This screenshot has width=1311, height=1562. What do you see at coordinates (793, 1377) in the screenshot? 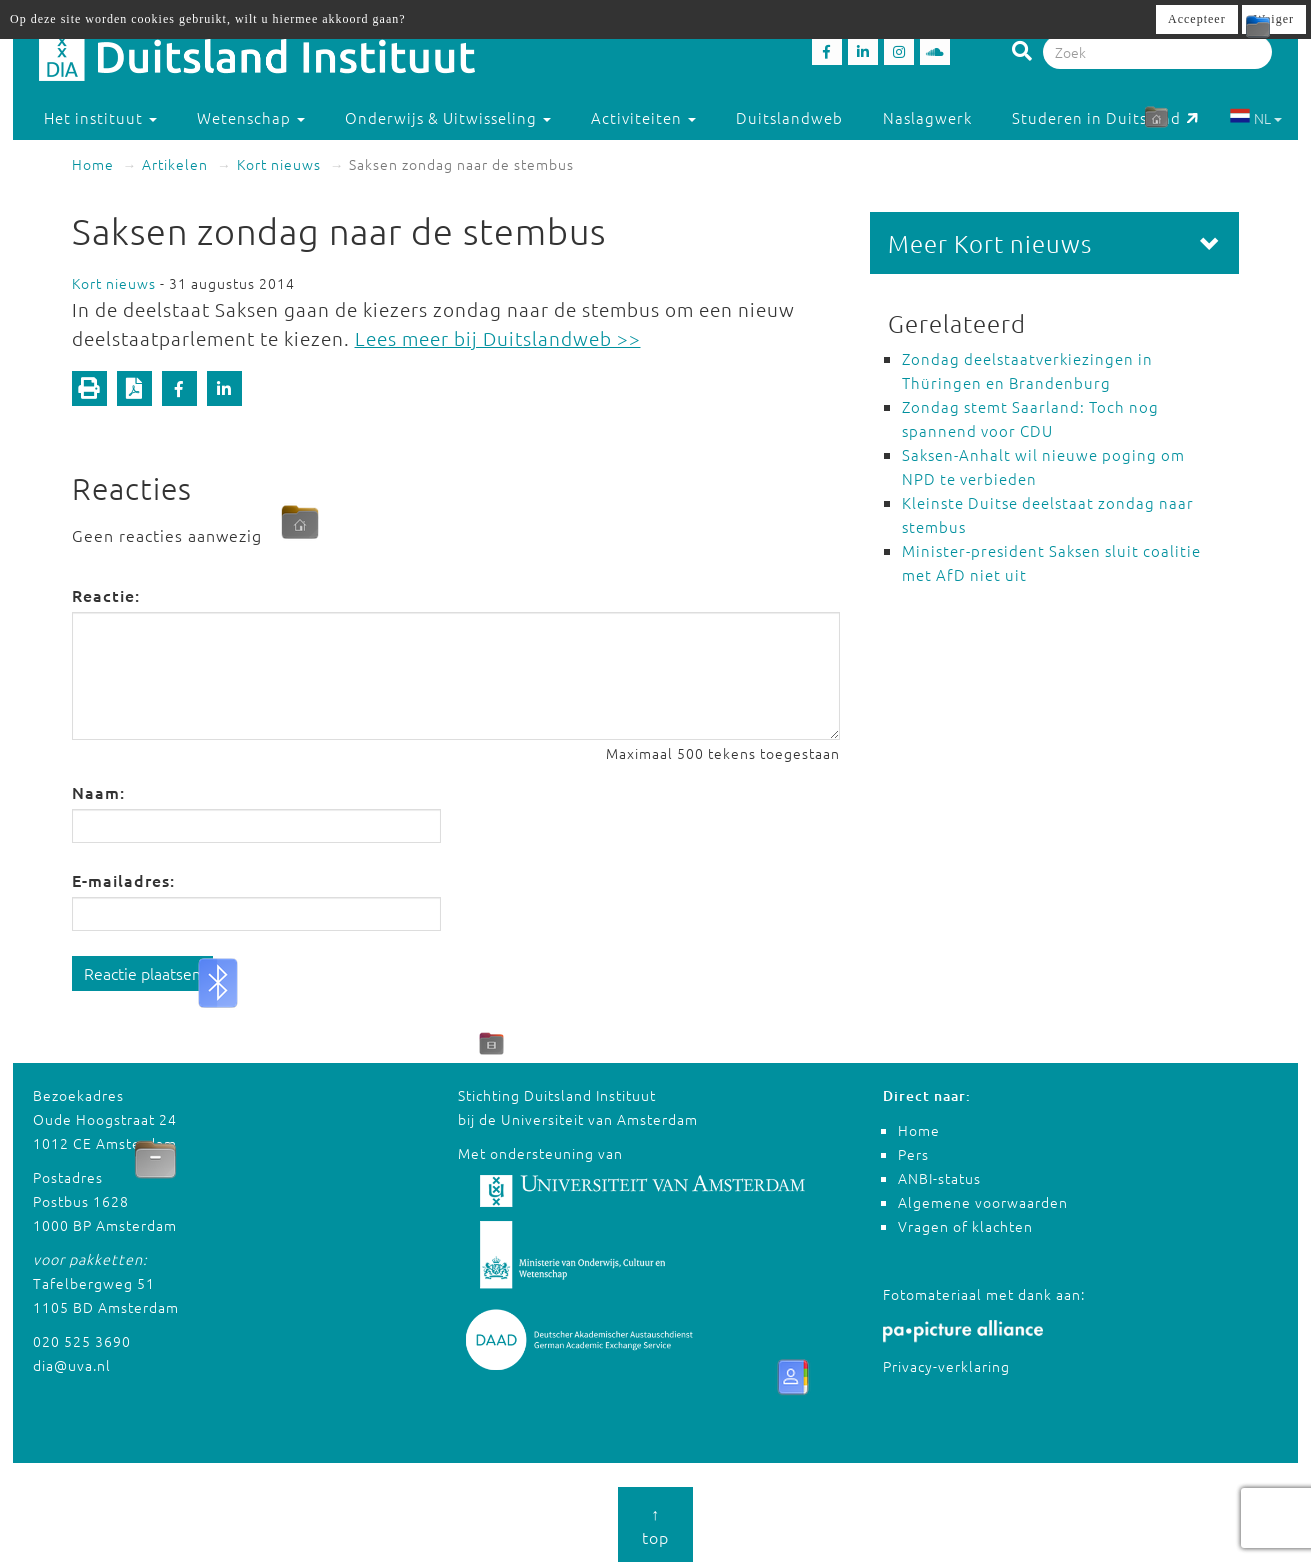
I see `open contacts or address book app` at bounding box center [793, 1377].